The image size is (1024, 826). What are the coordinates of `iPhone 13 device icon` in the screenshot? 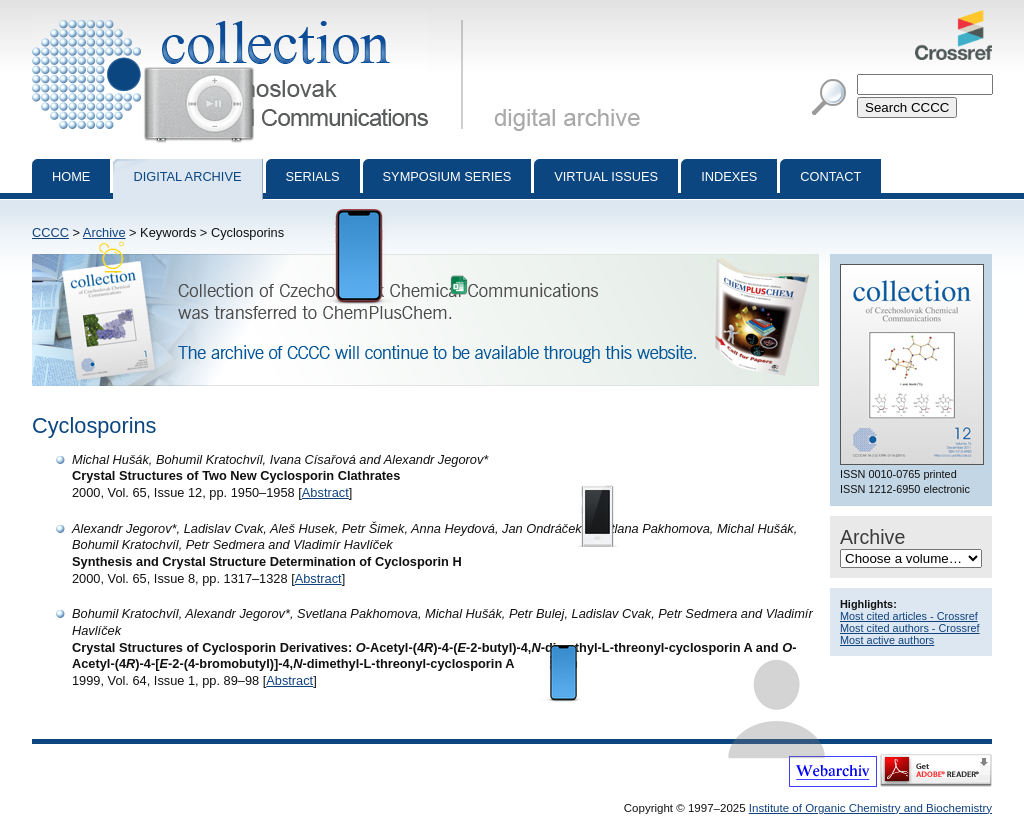 It's located at (563, 673).